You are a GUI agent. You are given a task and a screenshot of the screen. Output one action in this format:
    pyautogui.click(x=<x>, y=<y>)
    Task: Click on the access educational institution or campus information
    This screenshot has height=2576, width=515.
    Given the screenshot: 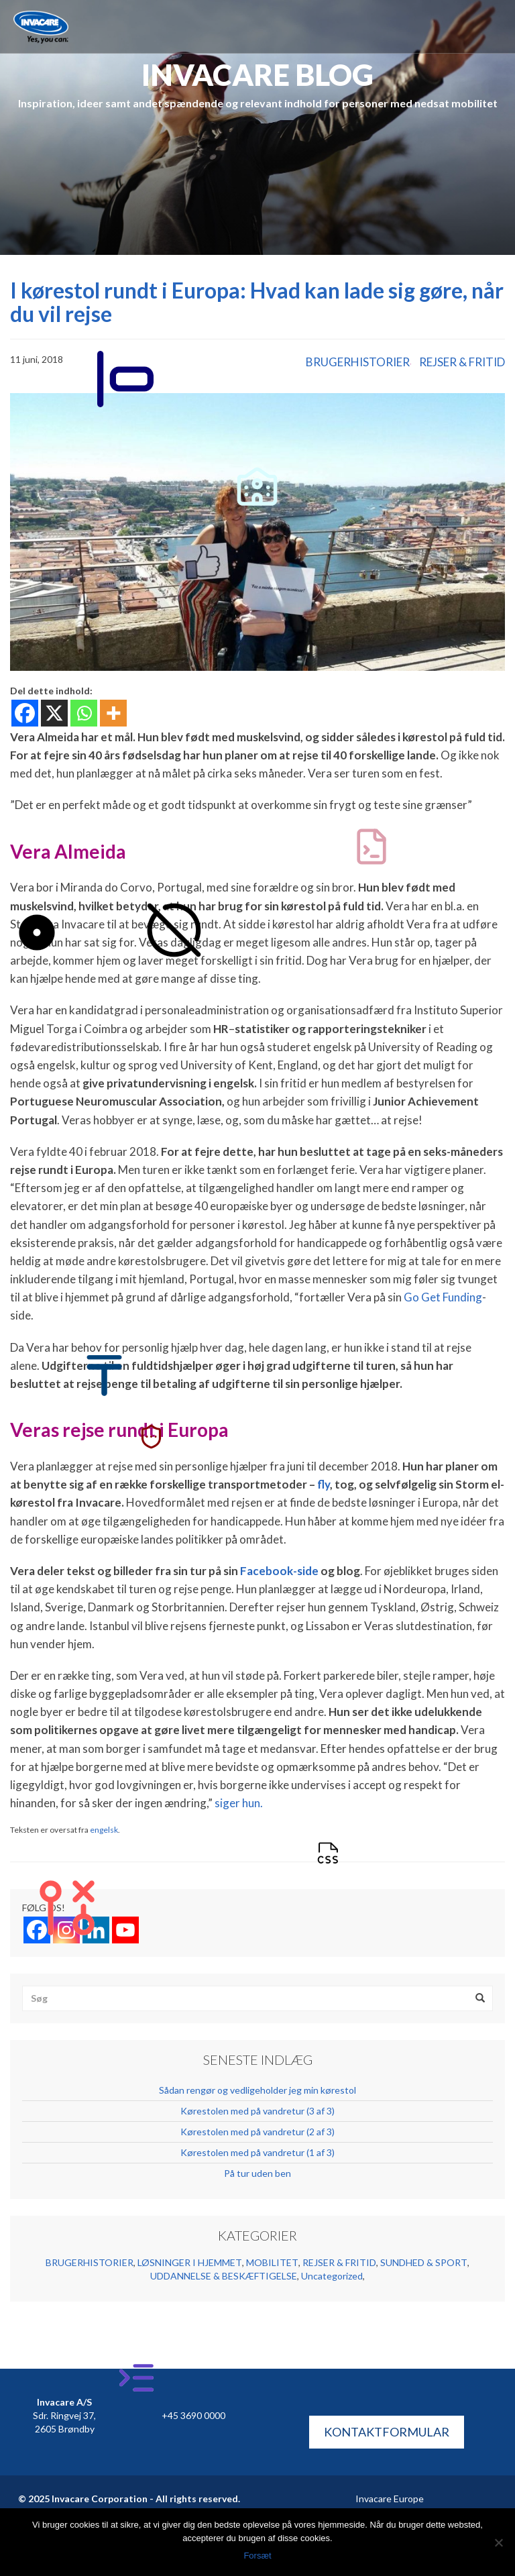 What is the action you would take?
    pyautogui.click(x=257, y=487)
    